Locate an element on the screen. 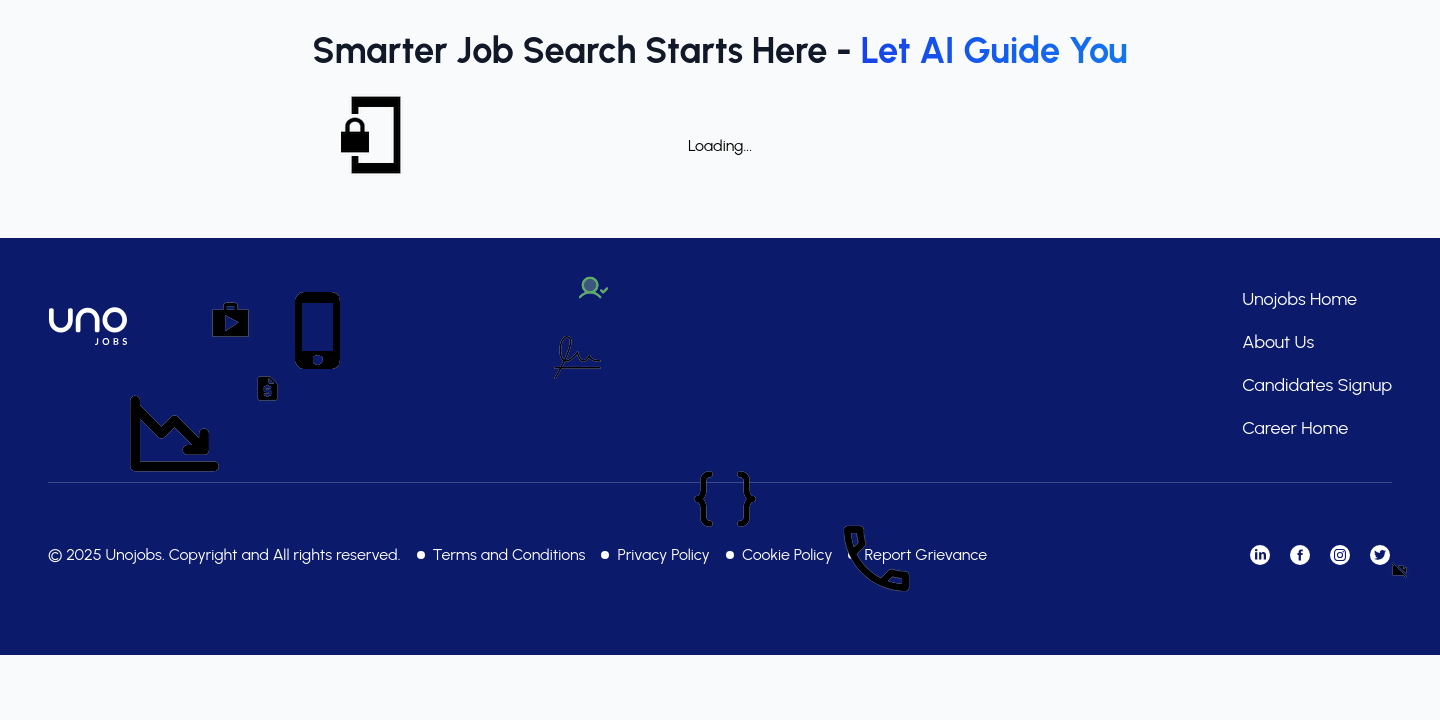  open the app store or marketplace is located at coordinates (230, 320).